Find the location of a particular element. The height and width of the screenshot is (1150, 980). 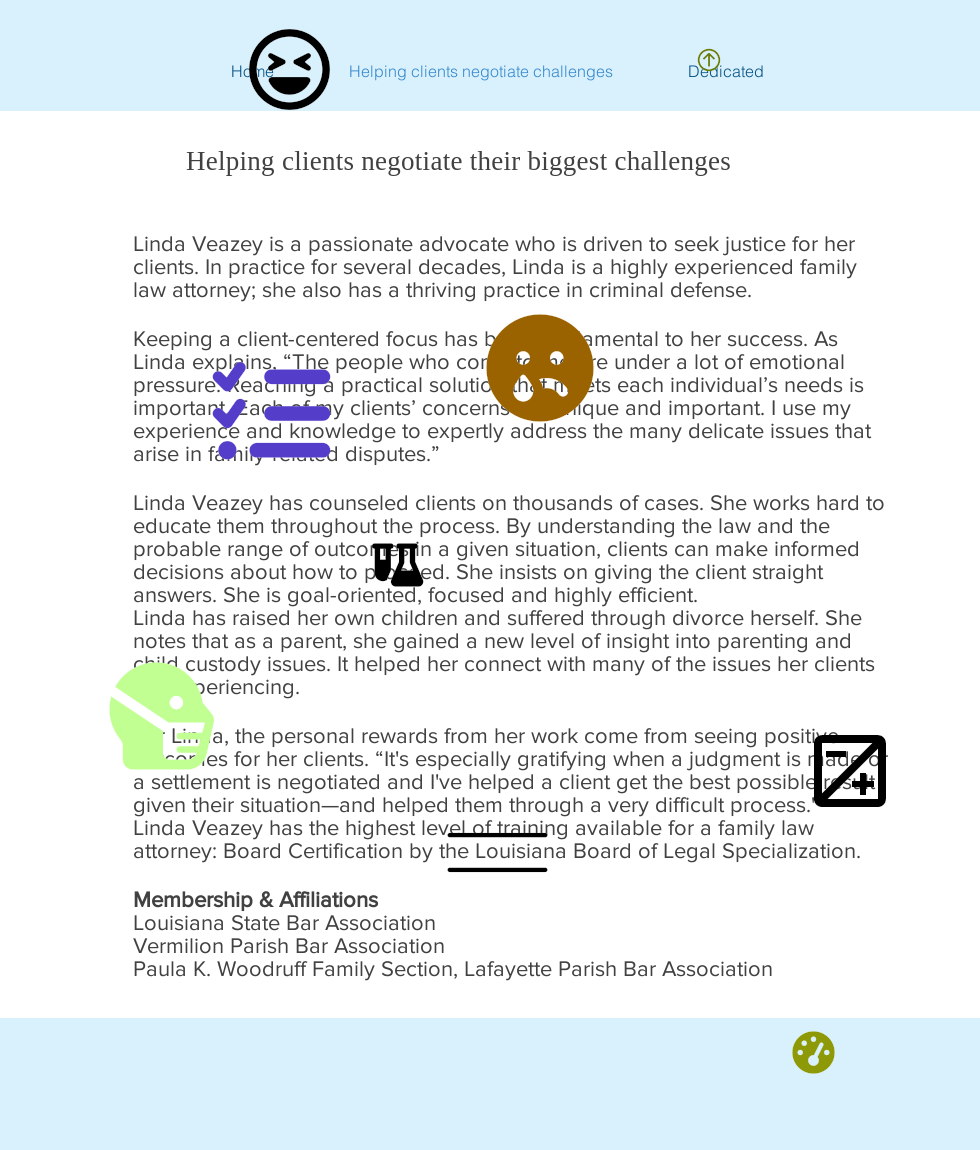

react with a laughing emoji is located at coordinates (289, 69).